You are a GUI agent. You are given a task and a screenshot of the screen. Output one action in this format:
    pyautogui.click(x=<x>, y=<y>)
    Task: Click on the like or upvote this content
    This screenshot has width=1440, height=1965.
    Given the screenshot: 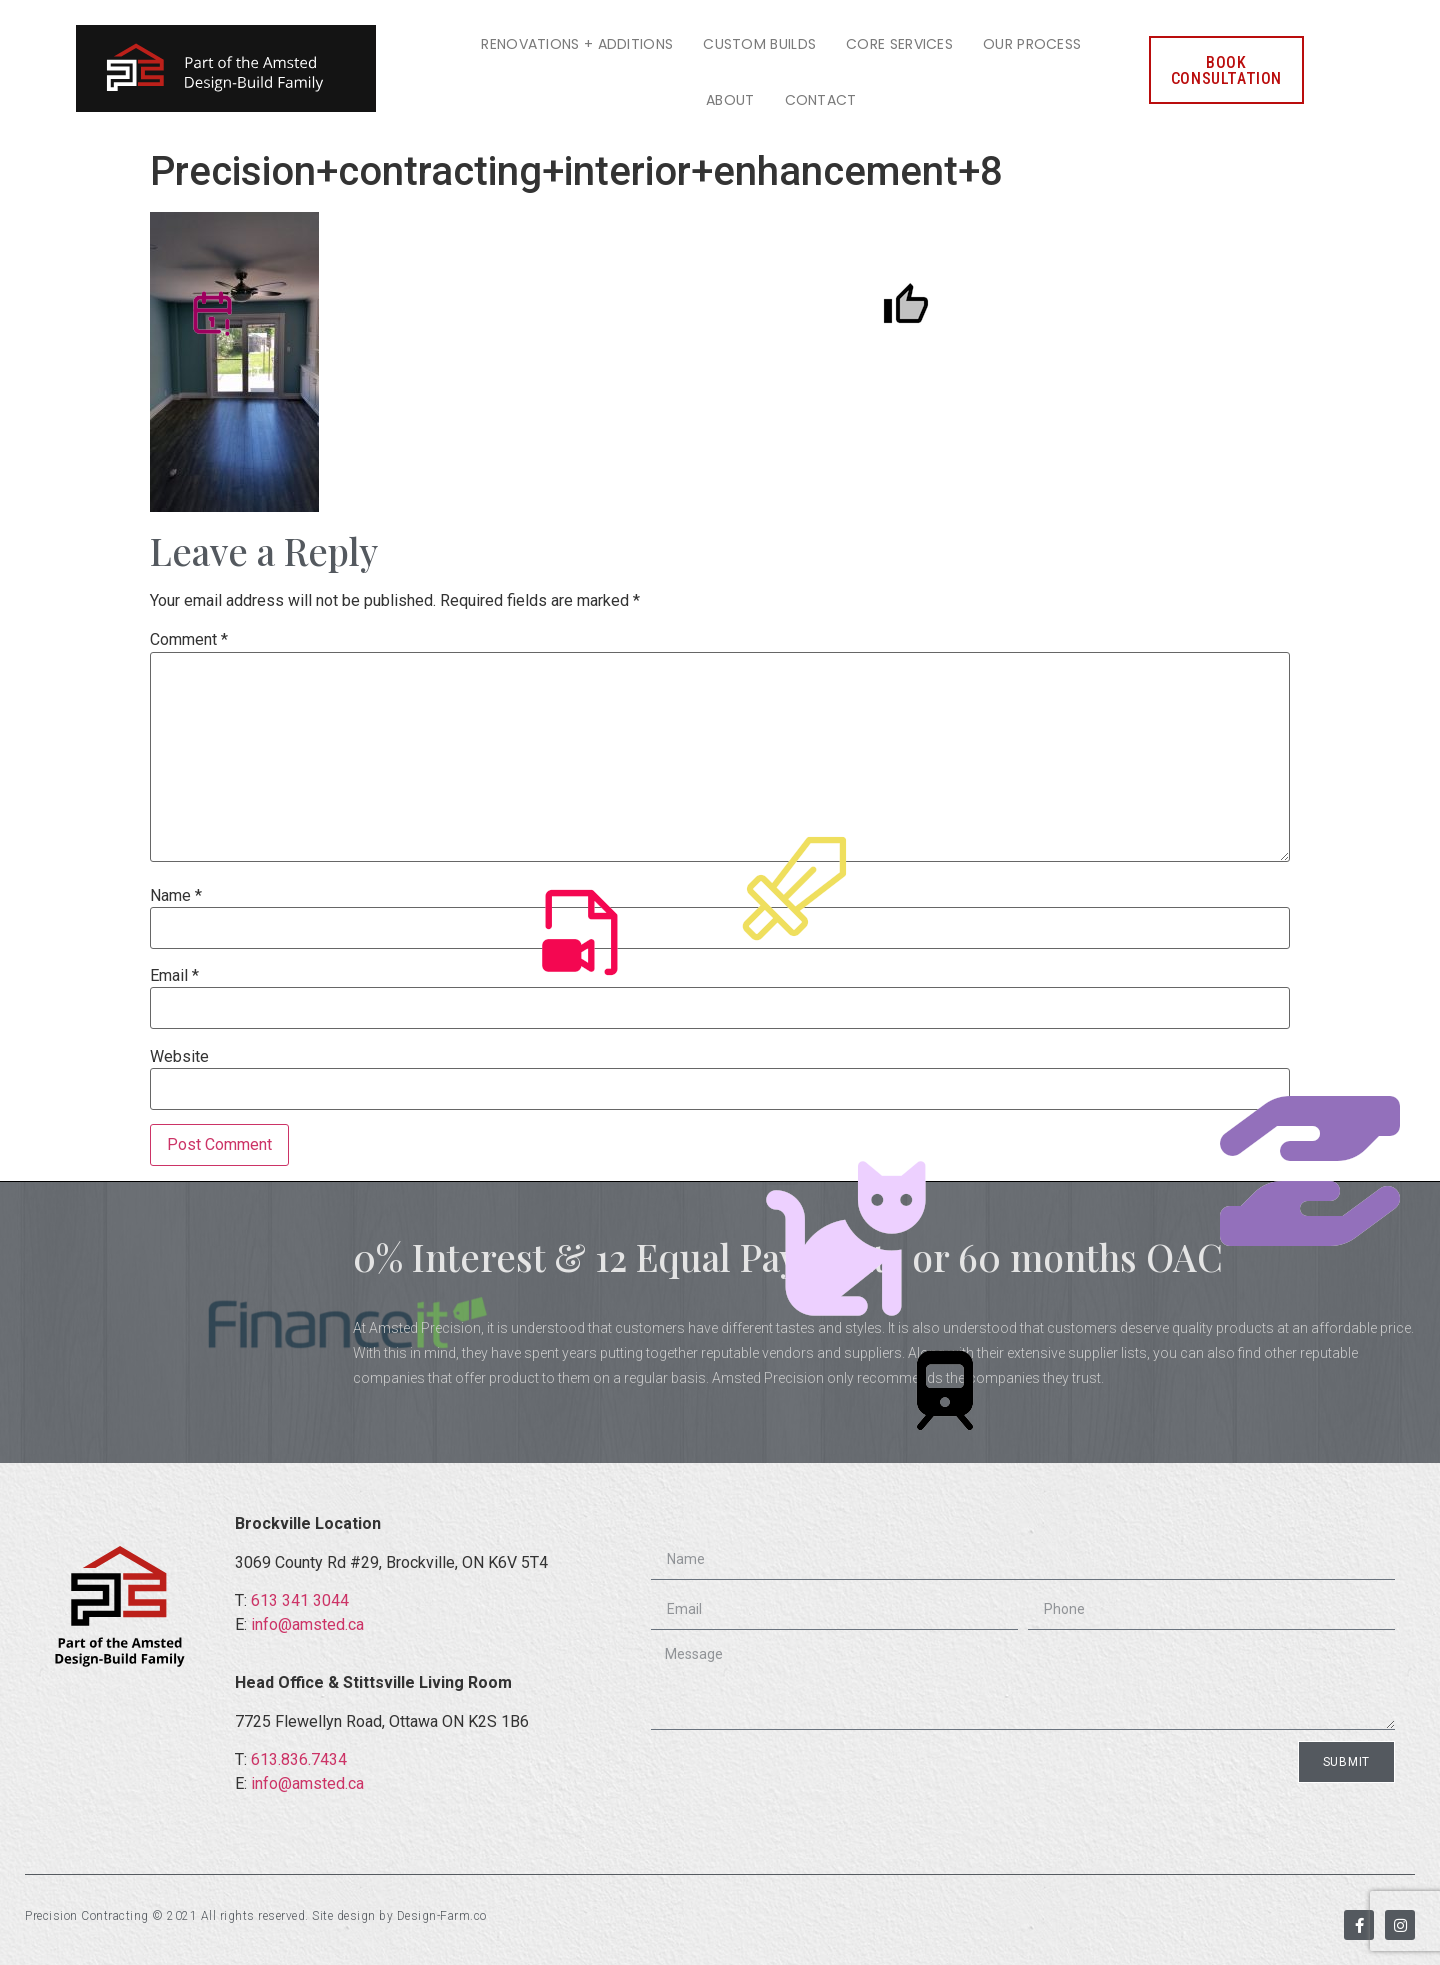 What is the action you would take?
    pyautogui.click(x=906, y=305)
    